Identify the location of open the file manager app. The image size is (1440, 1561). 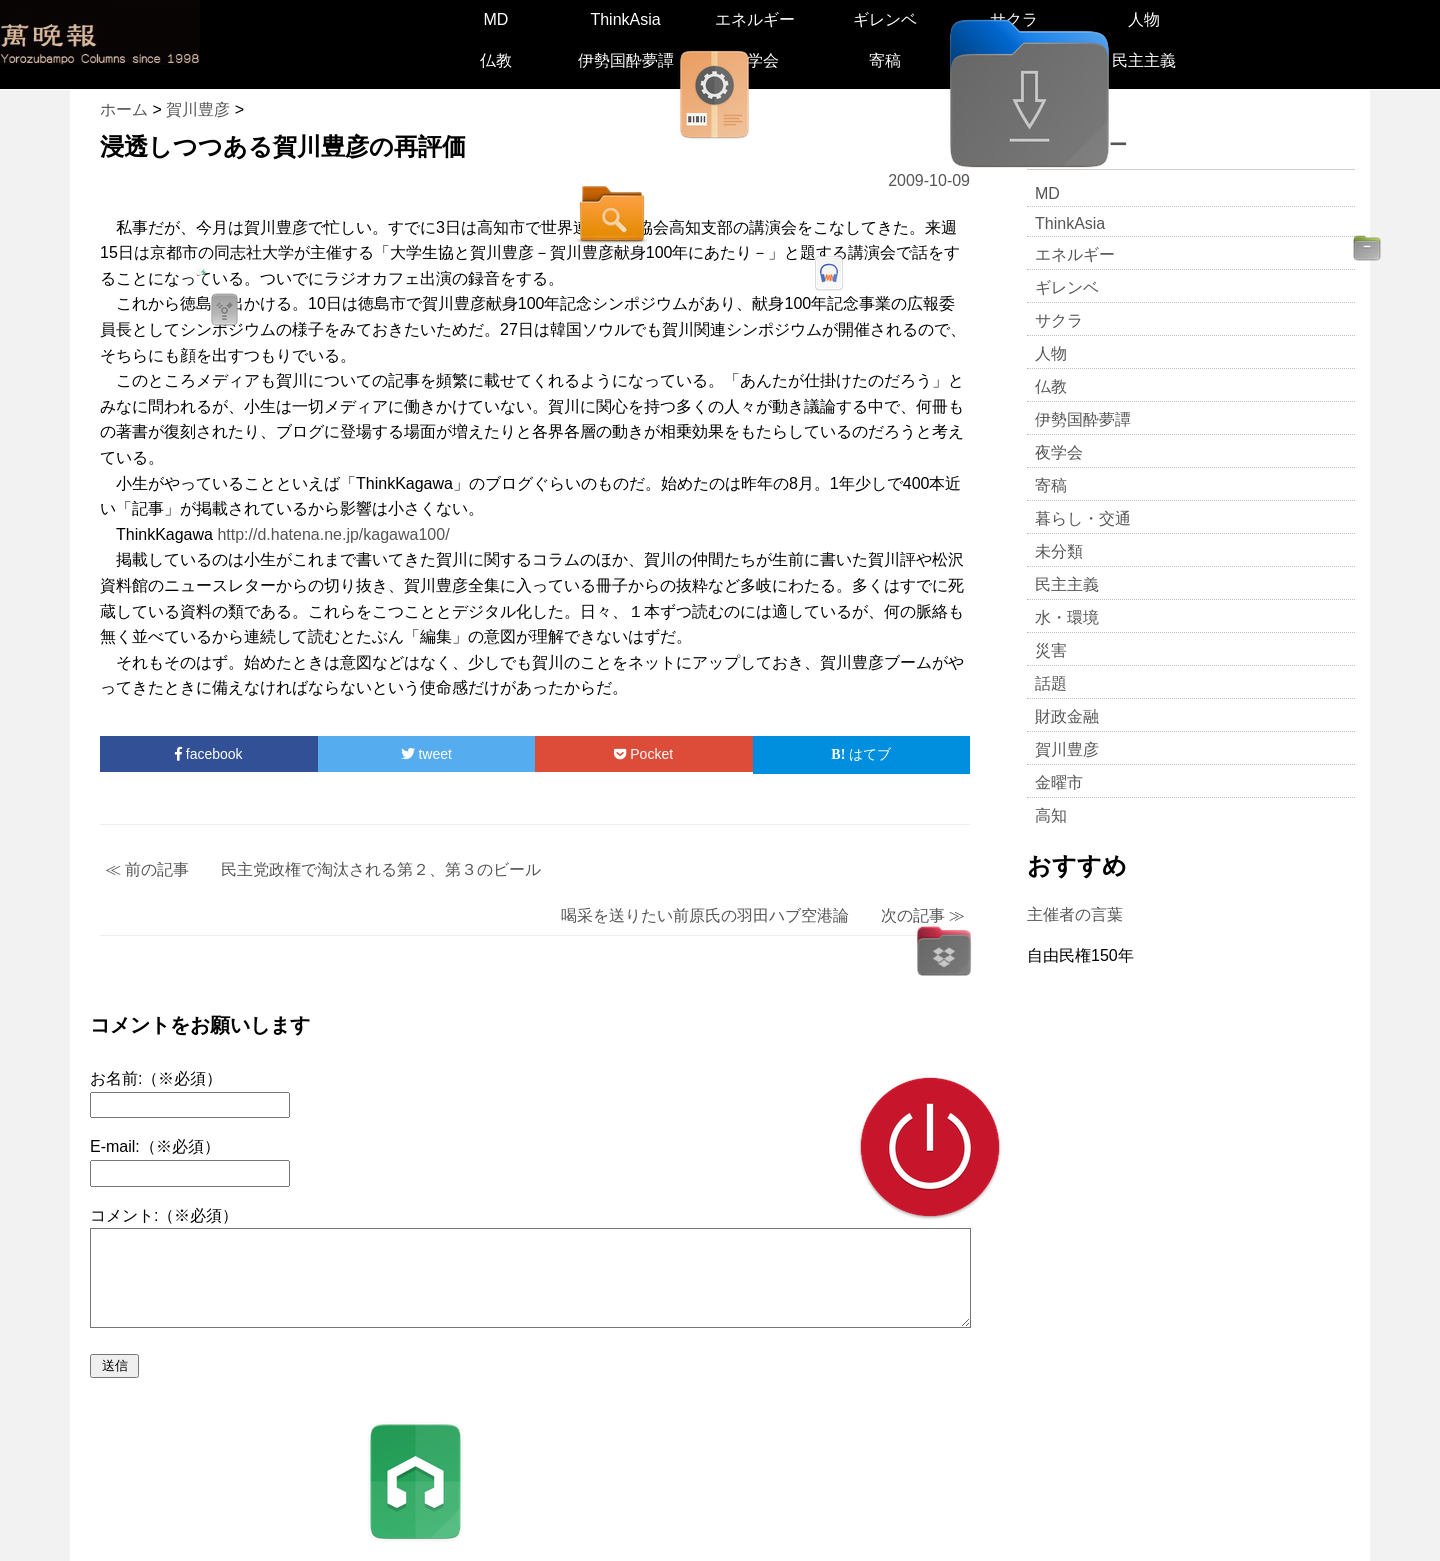
(1367, 248).